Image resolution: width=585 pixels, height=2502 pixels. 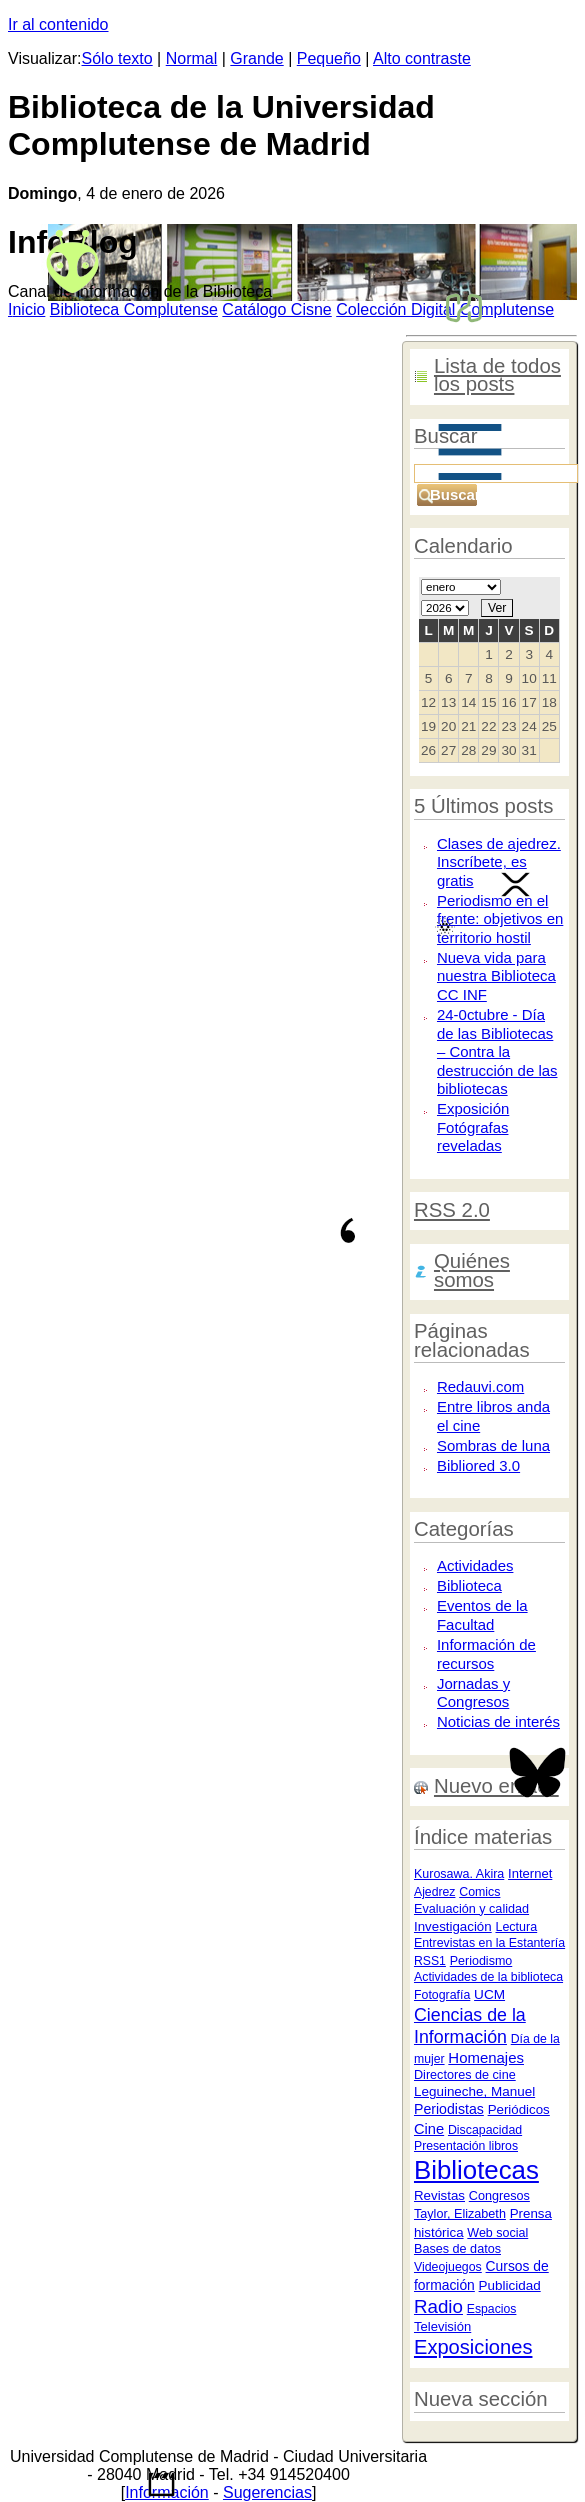 What do you see at coordinates (161, 2484) in the screenshot?
I see `access video or film editing tools` at bounding box center [161, 2484].